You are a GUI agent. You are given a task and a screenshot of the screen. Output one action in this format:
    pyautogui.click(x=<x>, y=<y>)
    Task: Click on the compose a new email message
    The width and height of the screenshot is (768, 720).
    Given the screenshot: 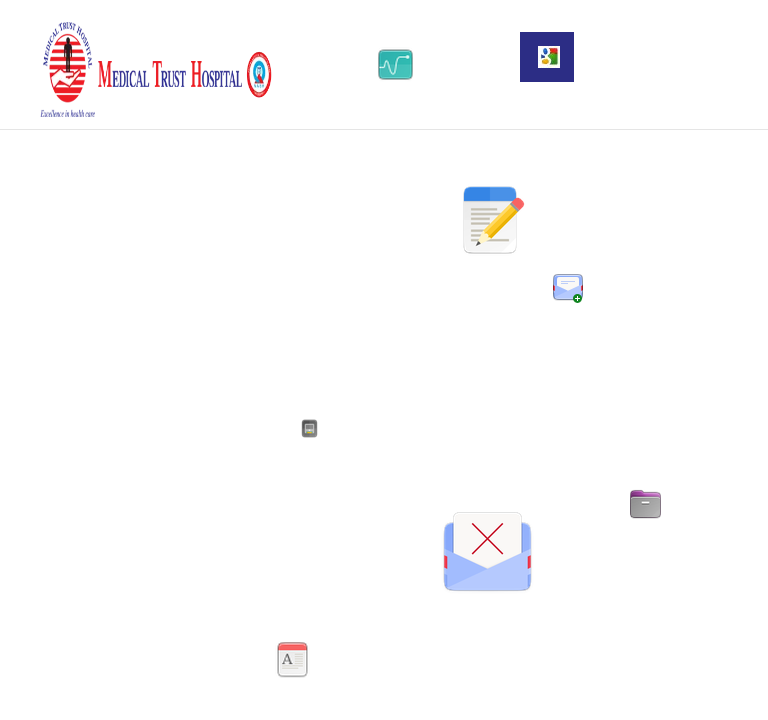 What is the action you would take?
    pyautogui.click(x=568, y=287)
    